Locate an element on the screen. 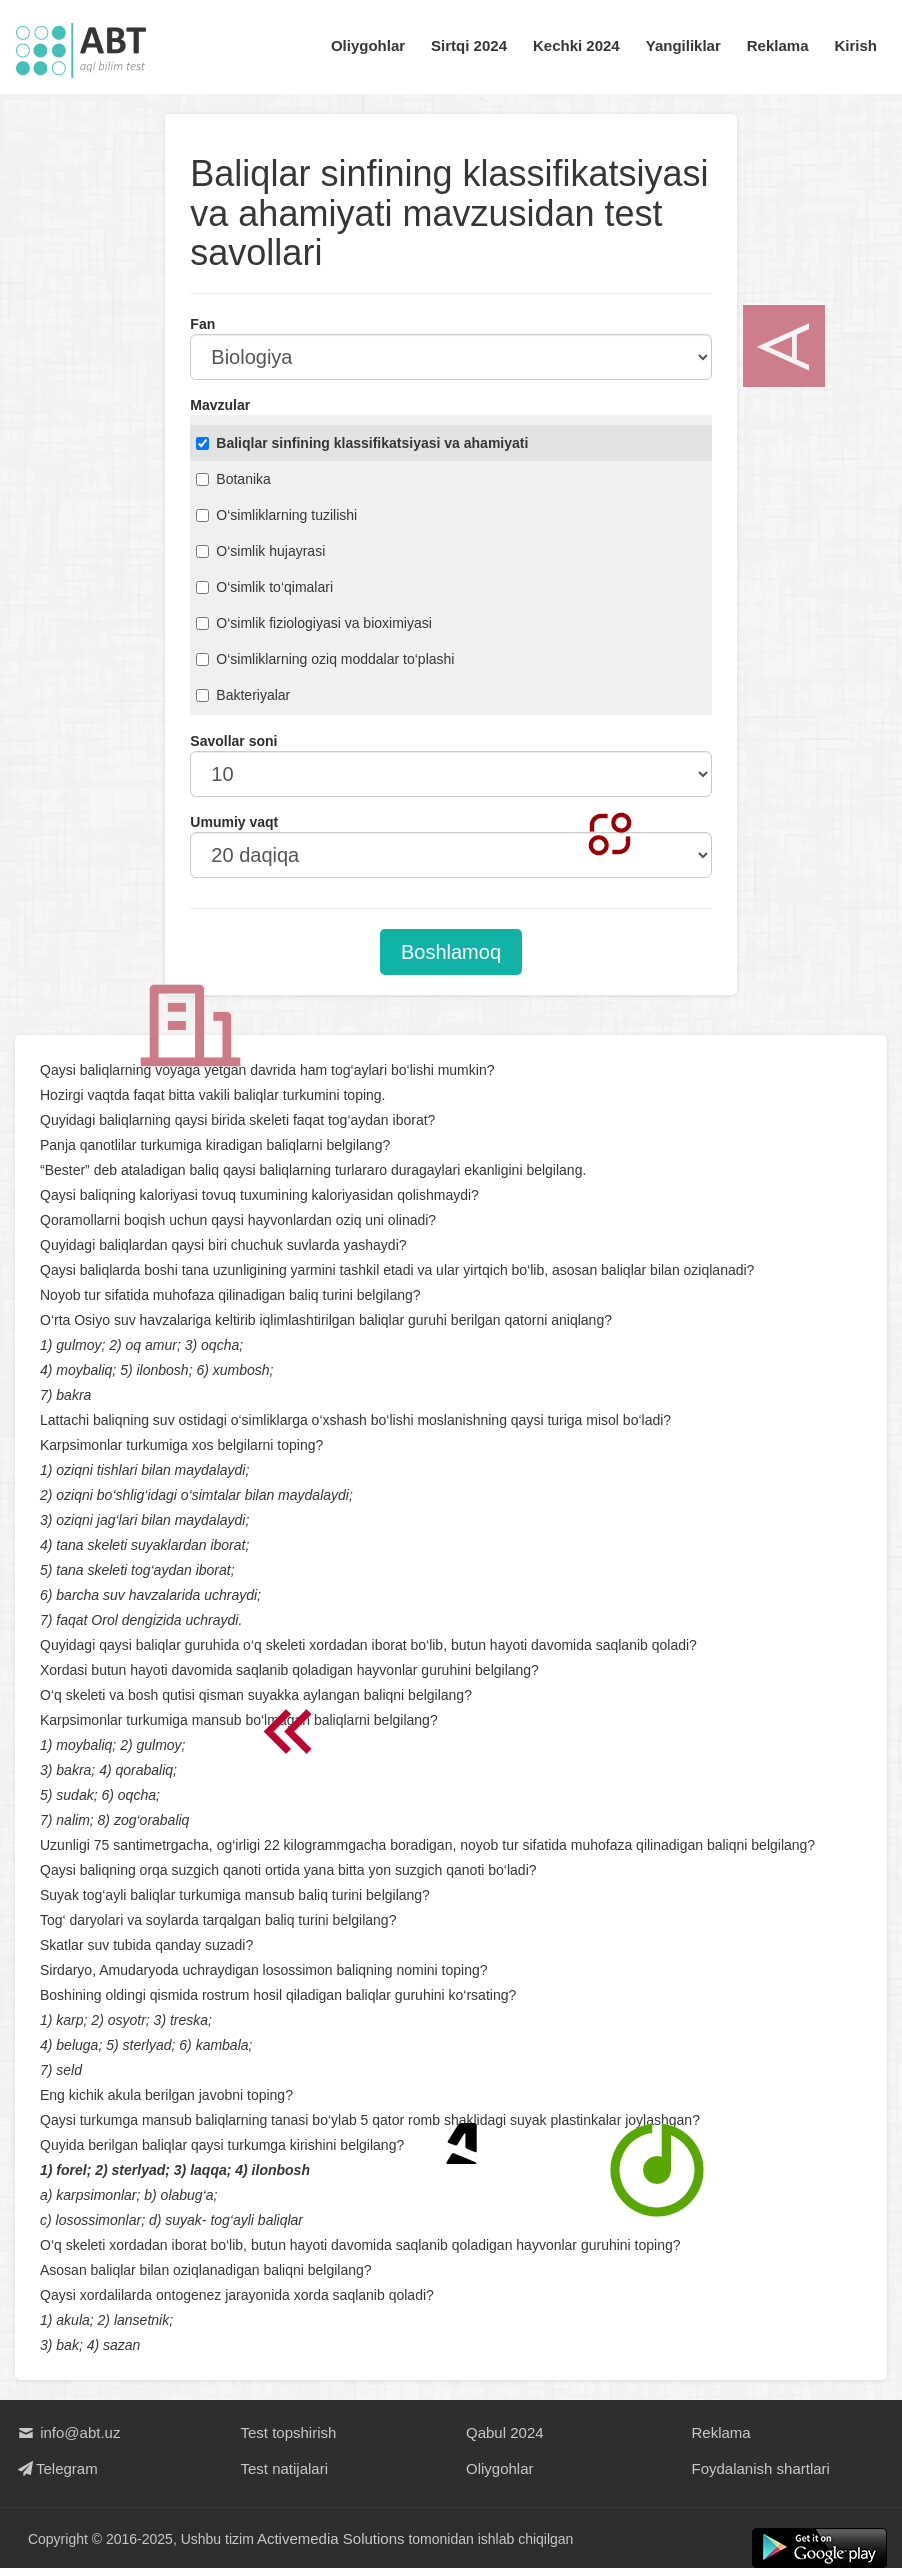  view office or business location is located at coordinates (190, 1025).